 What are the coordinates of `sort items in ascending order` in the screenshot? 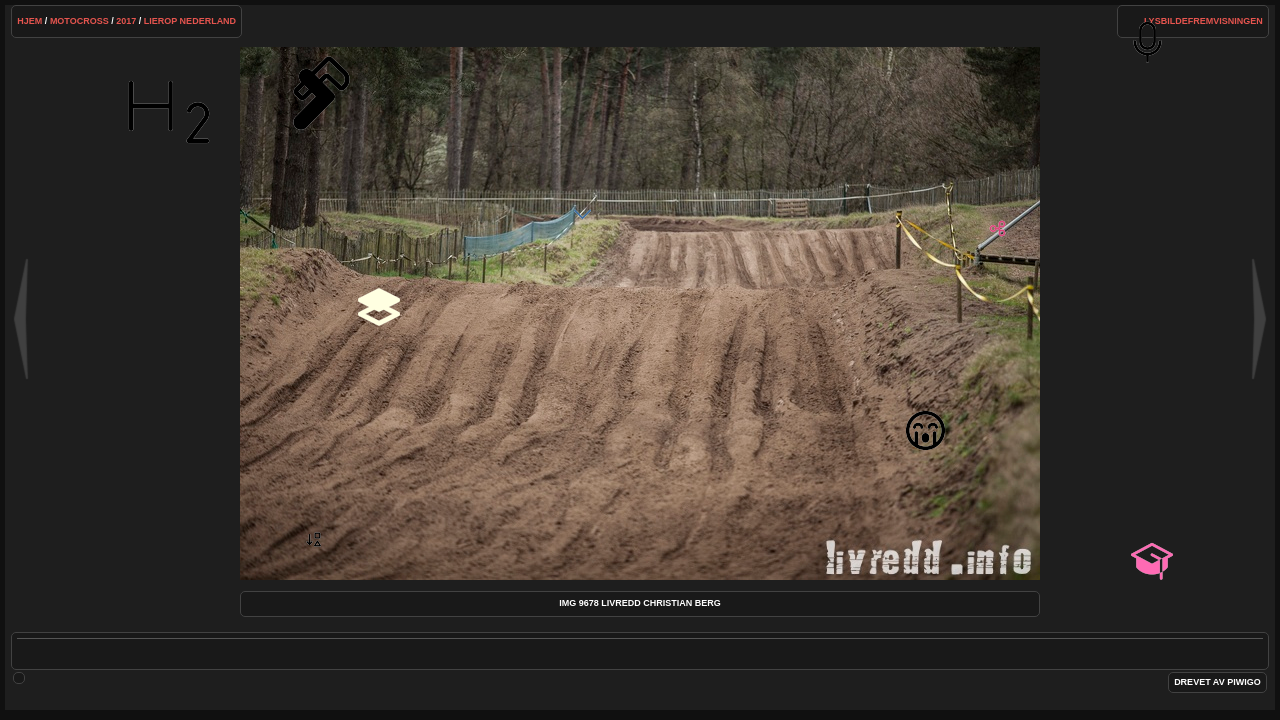 It's located at (313, 539).